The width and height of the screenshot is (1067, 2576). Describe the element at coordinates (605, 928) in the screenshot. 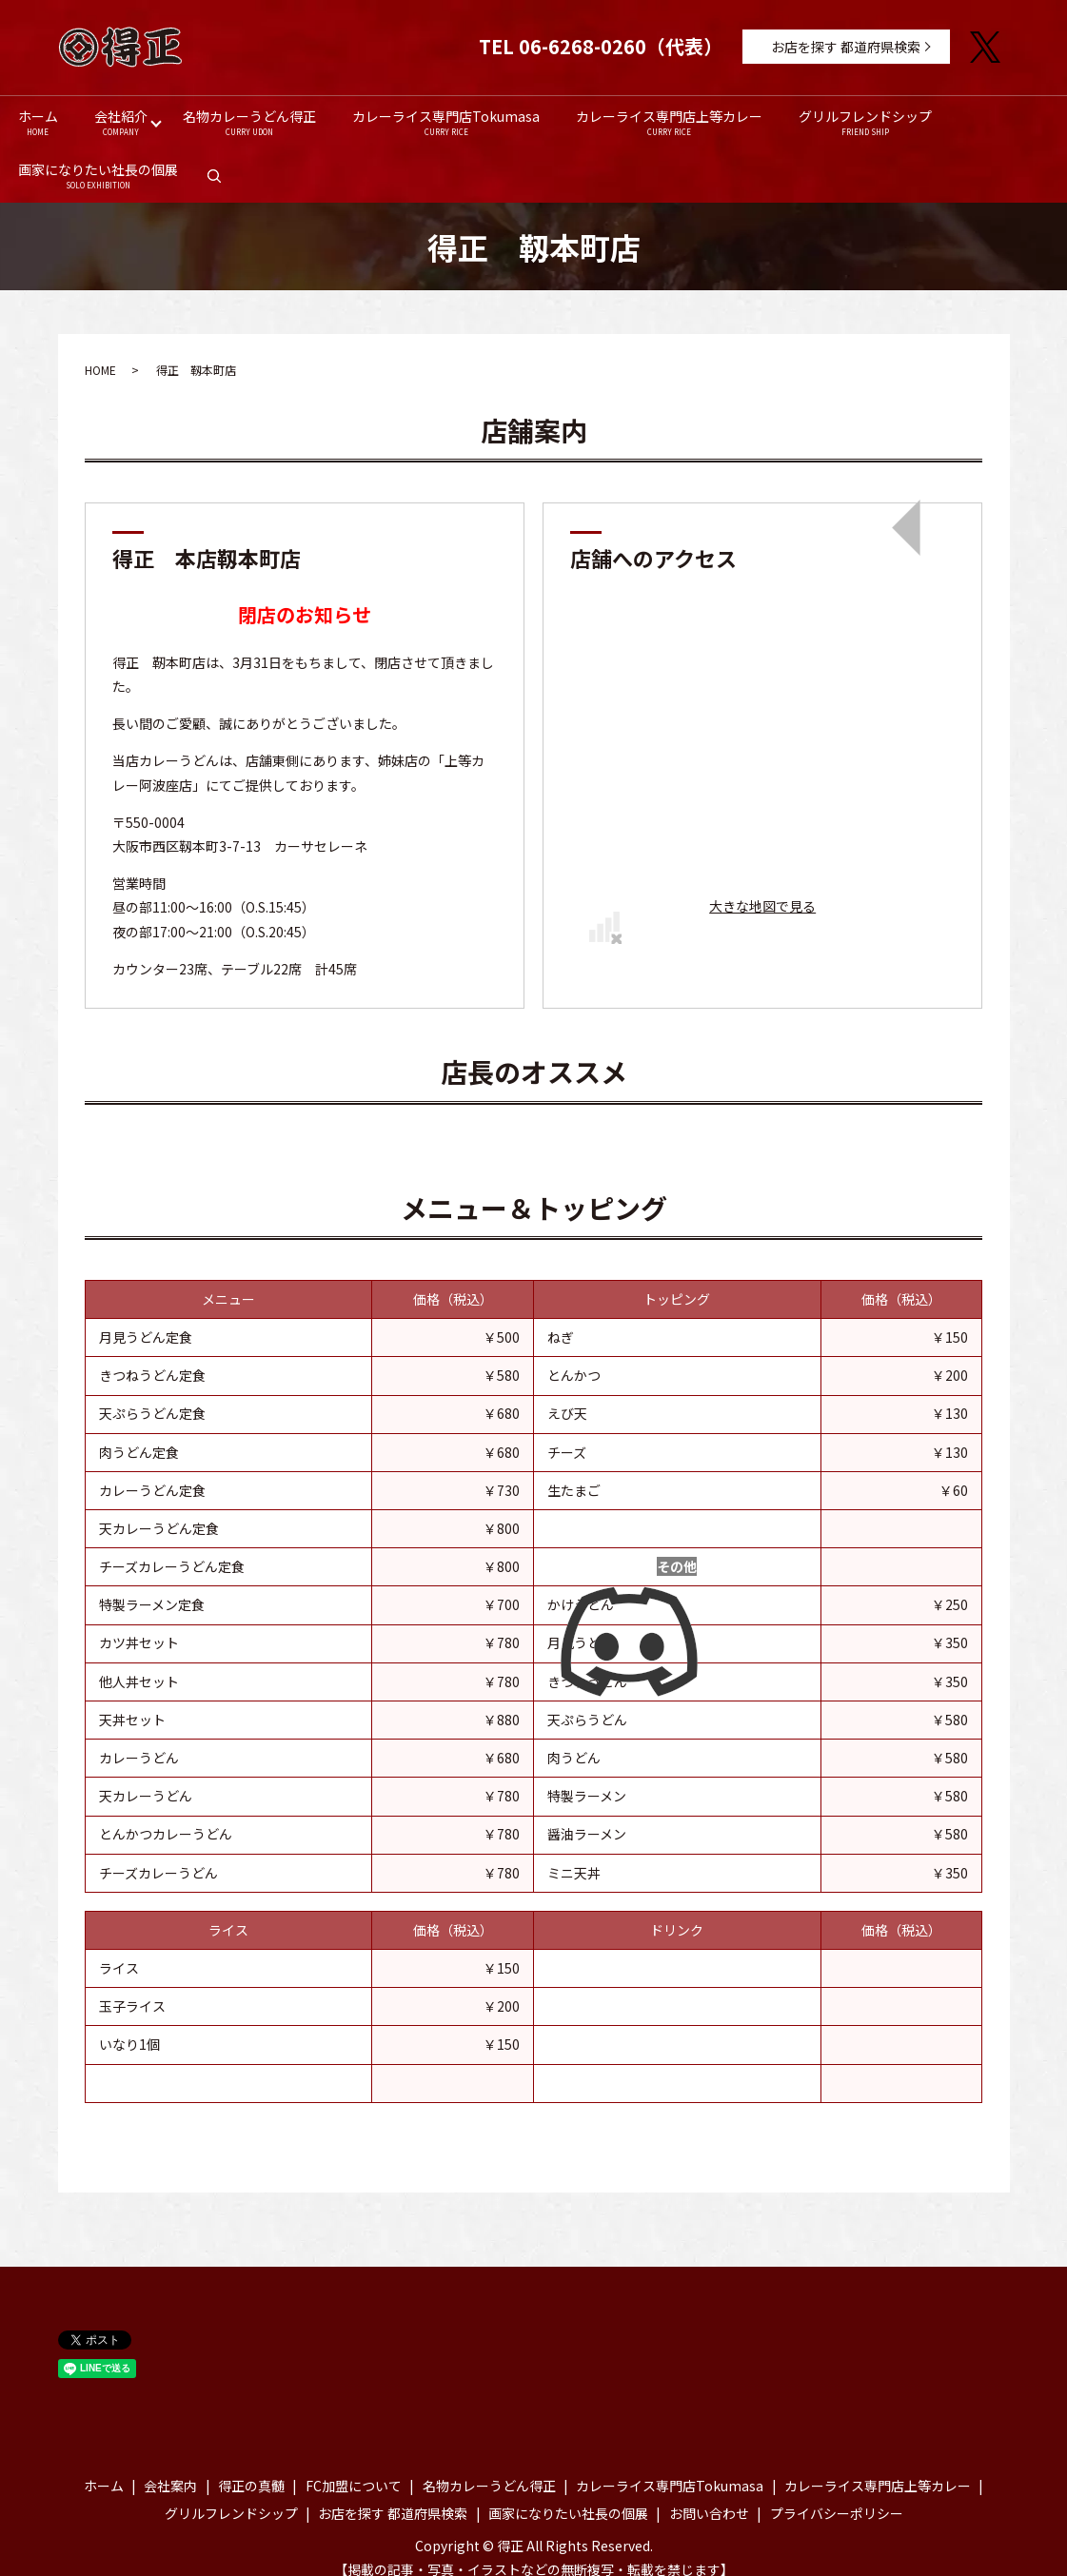

I see `indicates no cellular network connection` at that location.